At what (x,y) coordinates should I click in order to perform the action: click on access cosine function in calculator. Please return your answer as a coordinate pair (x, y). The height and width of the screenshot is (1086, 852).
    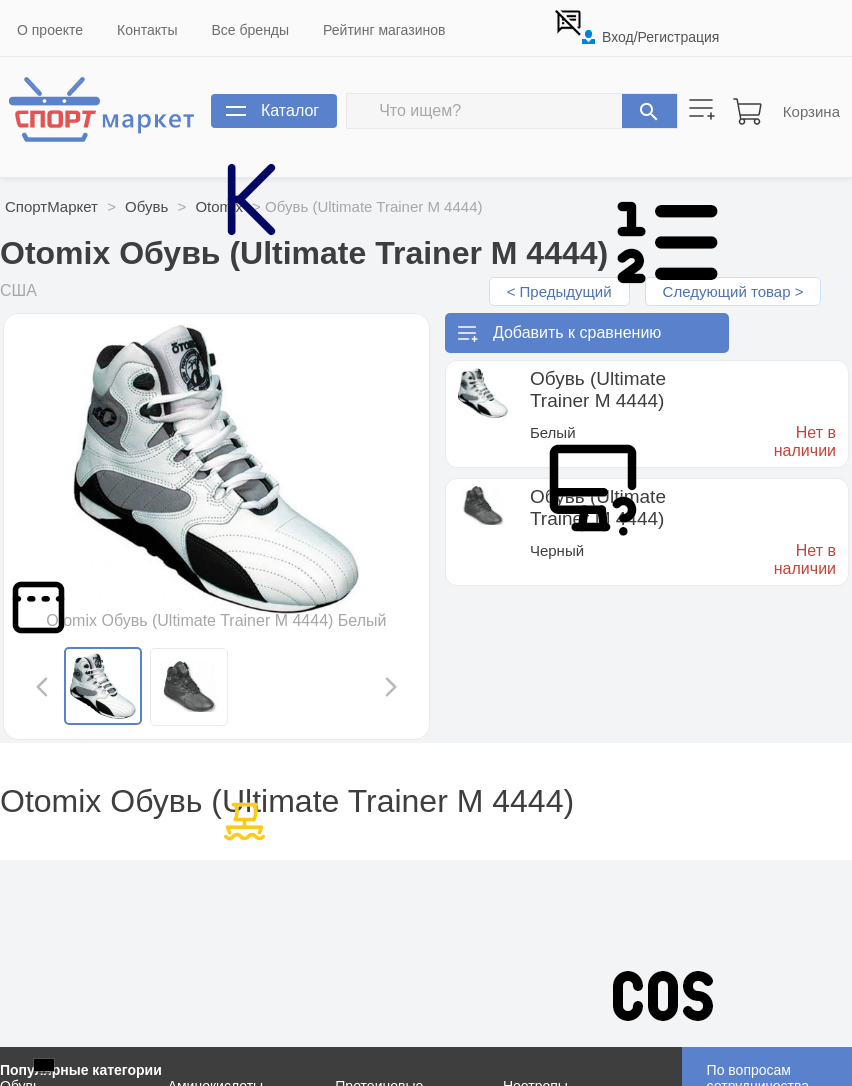
    Looking at the image, I should click on (663, 996).